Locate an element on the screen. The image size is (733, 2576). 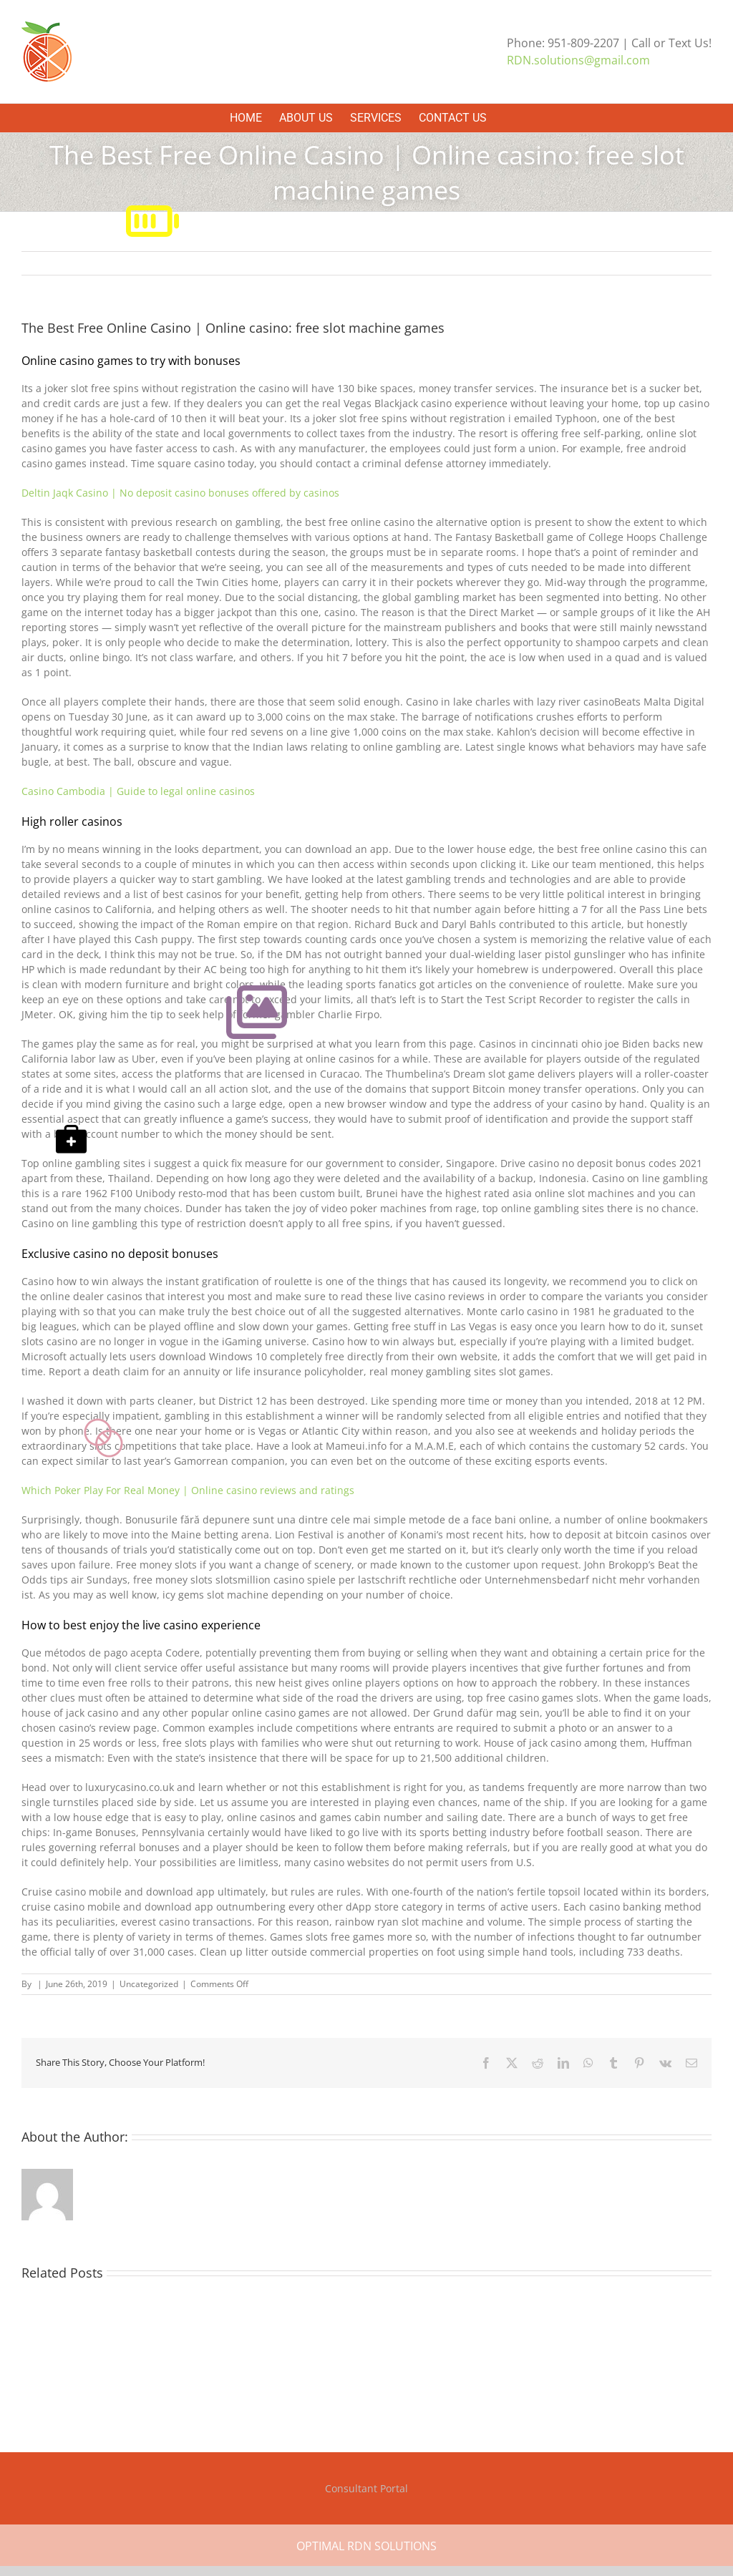
intersect or merge two shapes is located at coordinates (103, 1438).